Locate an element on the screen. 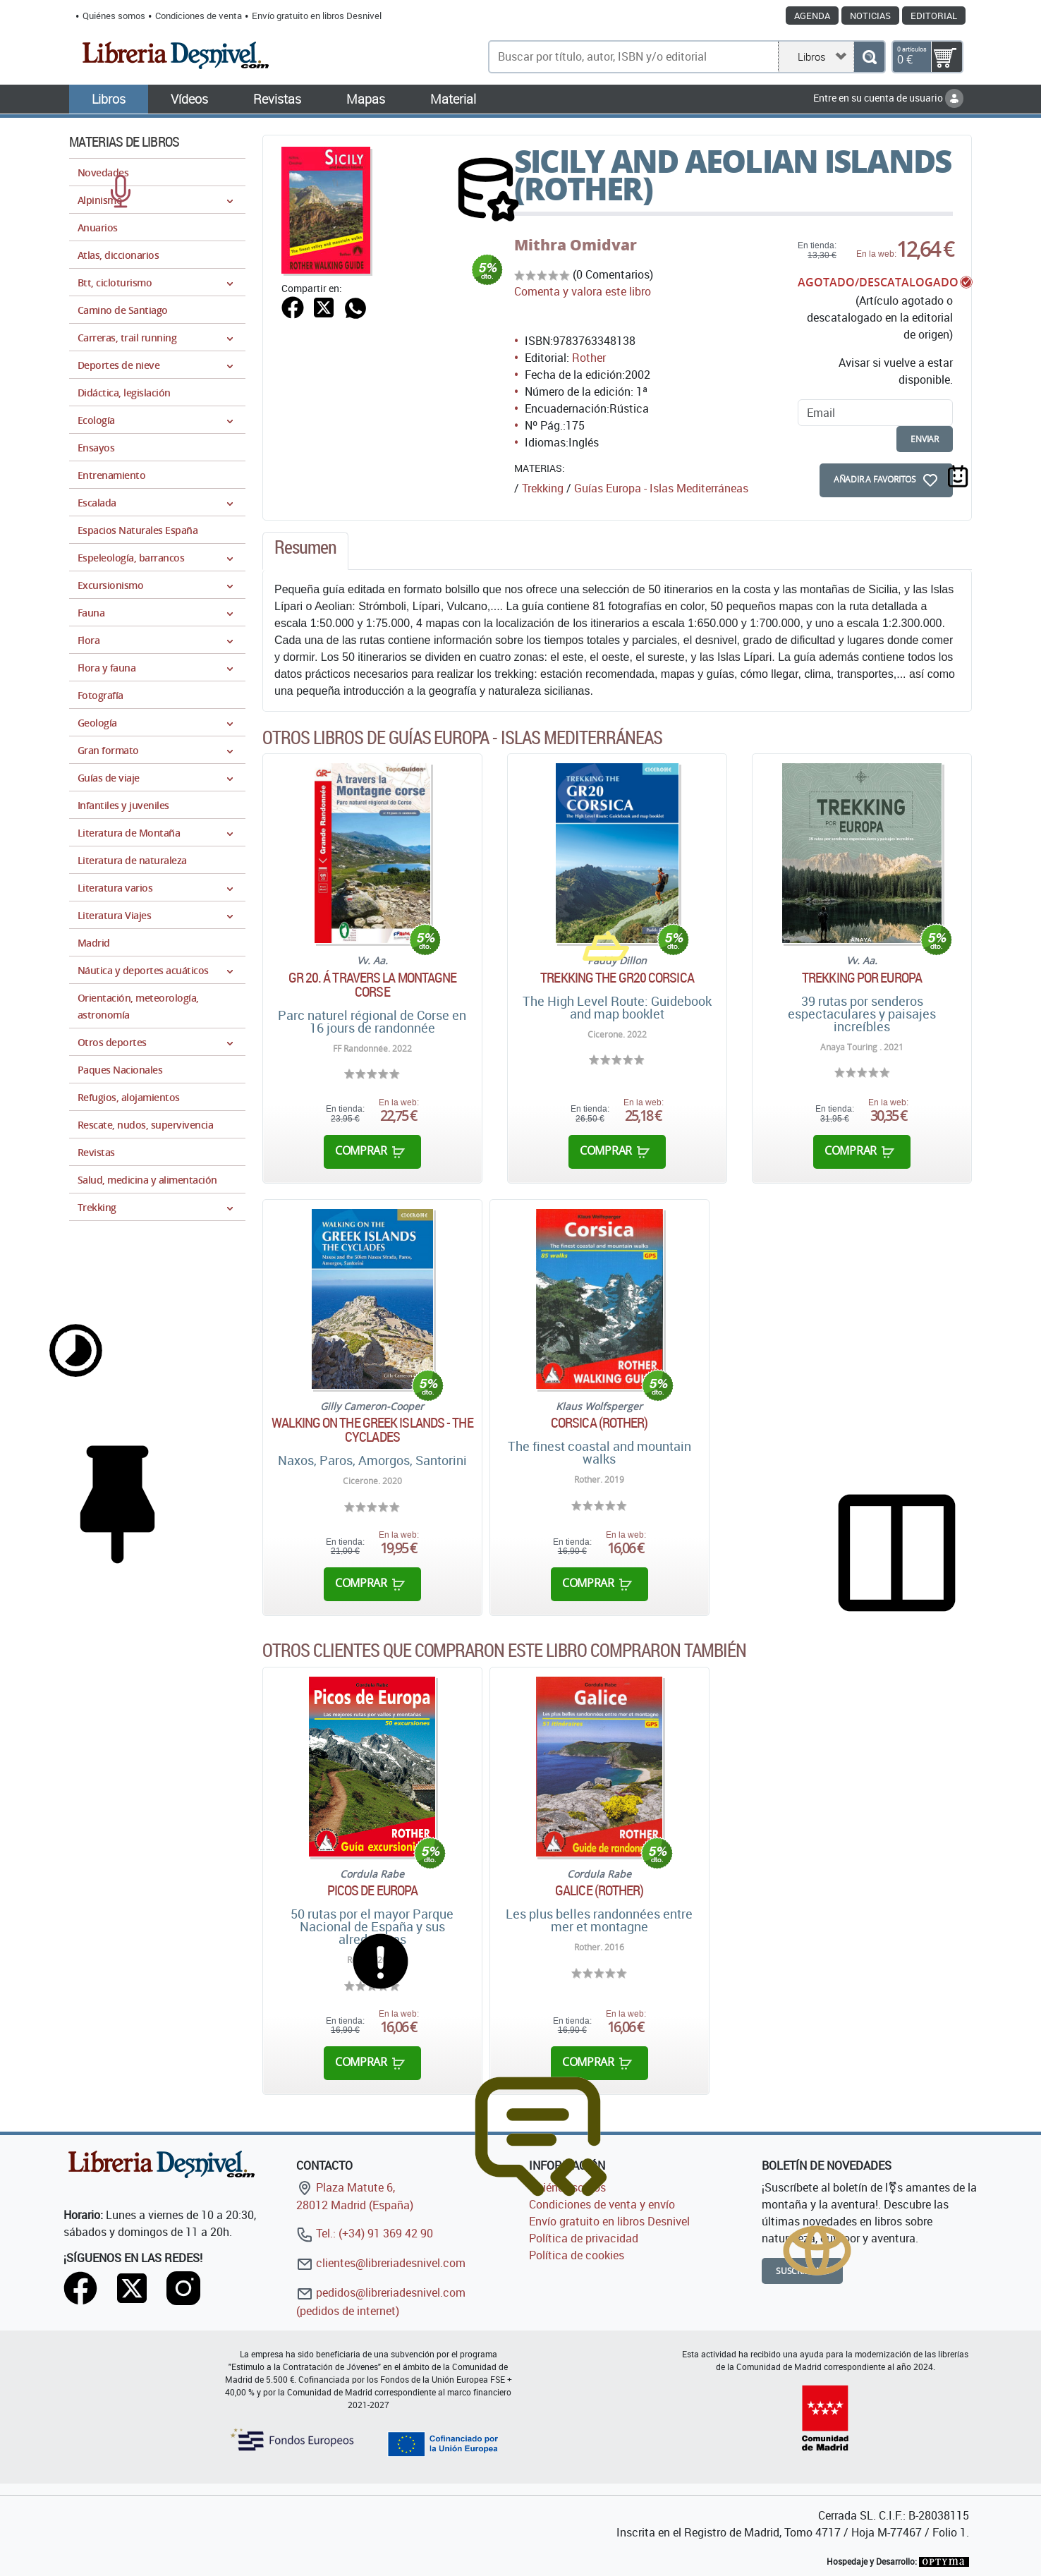  tap to record audio or voice message is located at coordinates (121, 191).